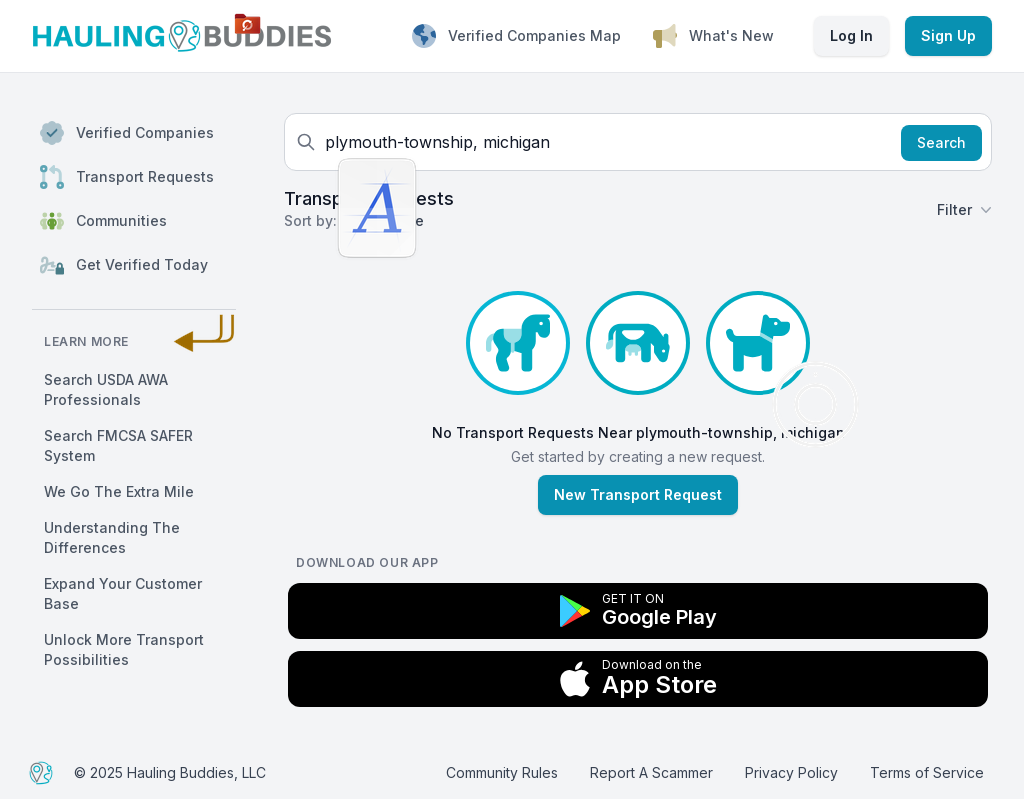 This screenshot has width=1024, height=799. Describe the element at coordinates (203, 333) in the screenshot. I see `reply to all recipients of an email` at that location.